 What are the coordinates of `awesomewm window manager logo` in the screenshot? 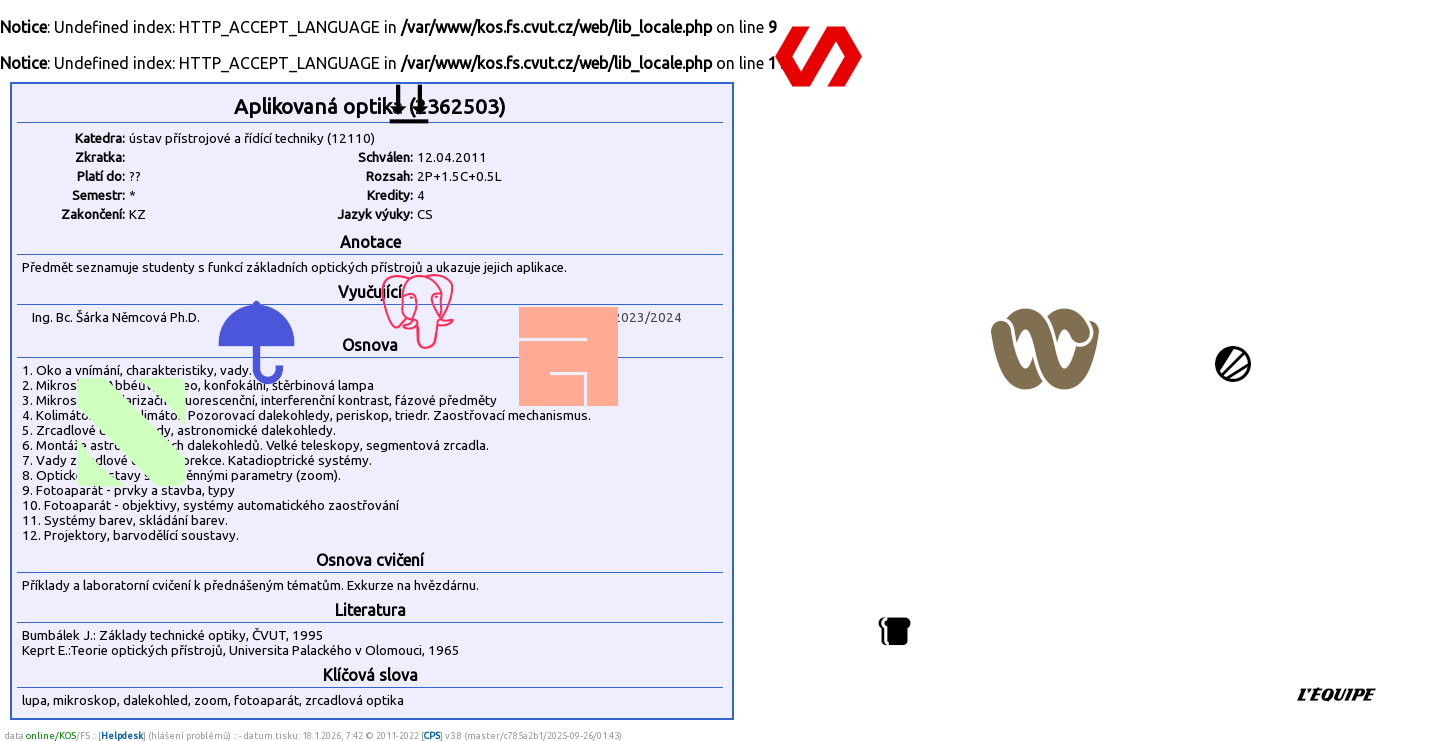 It's located at (568, 356).